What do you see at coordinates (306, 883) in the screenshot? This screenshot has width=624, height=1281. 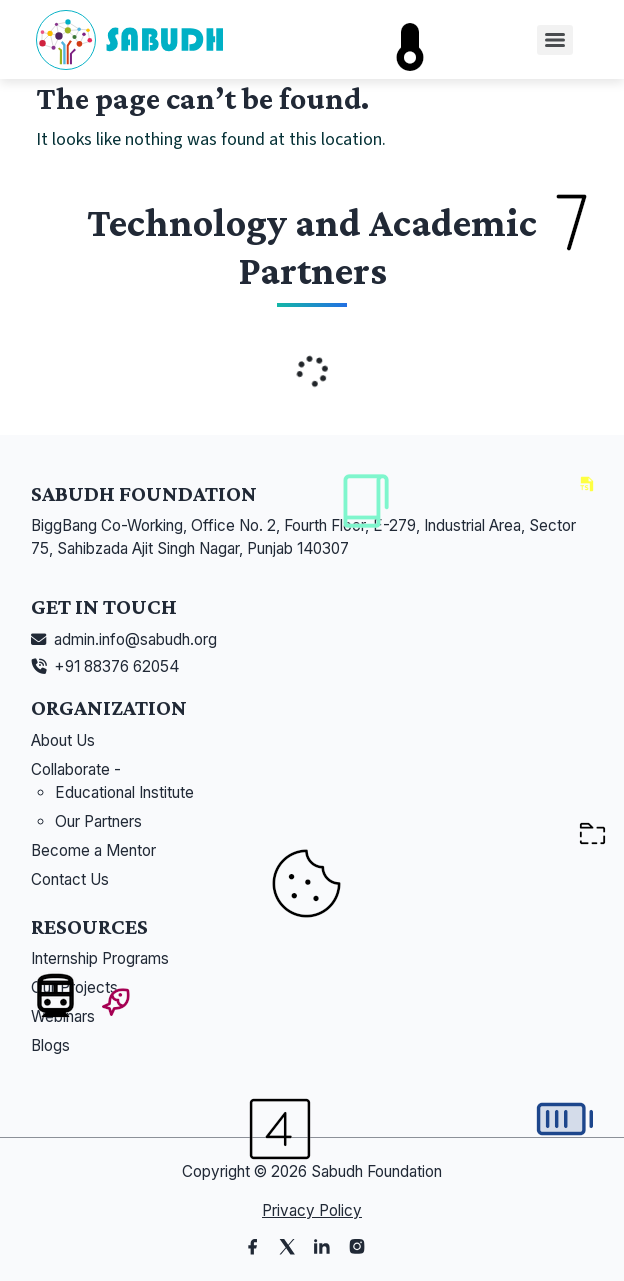 I see `manage cookie preferences and privacy settings` at bounding box center [306, 883].